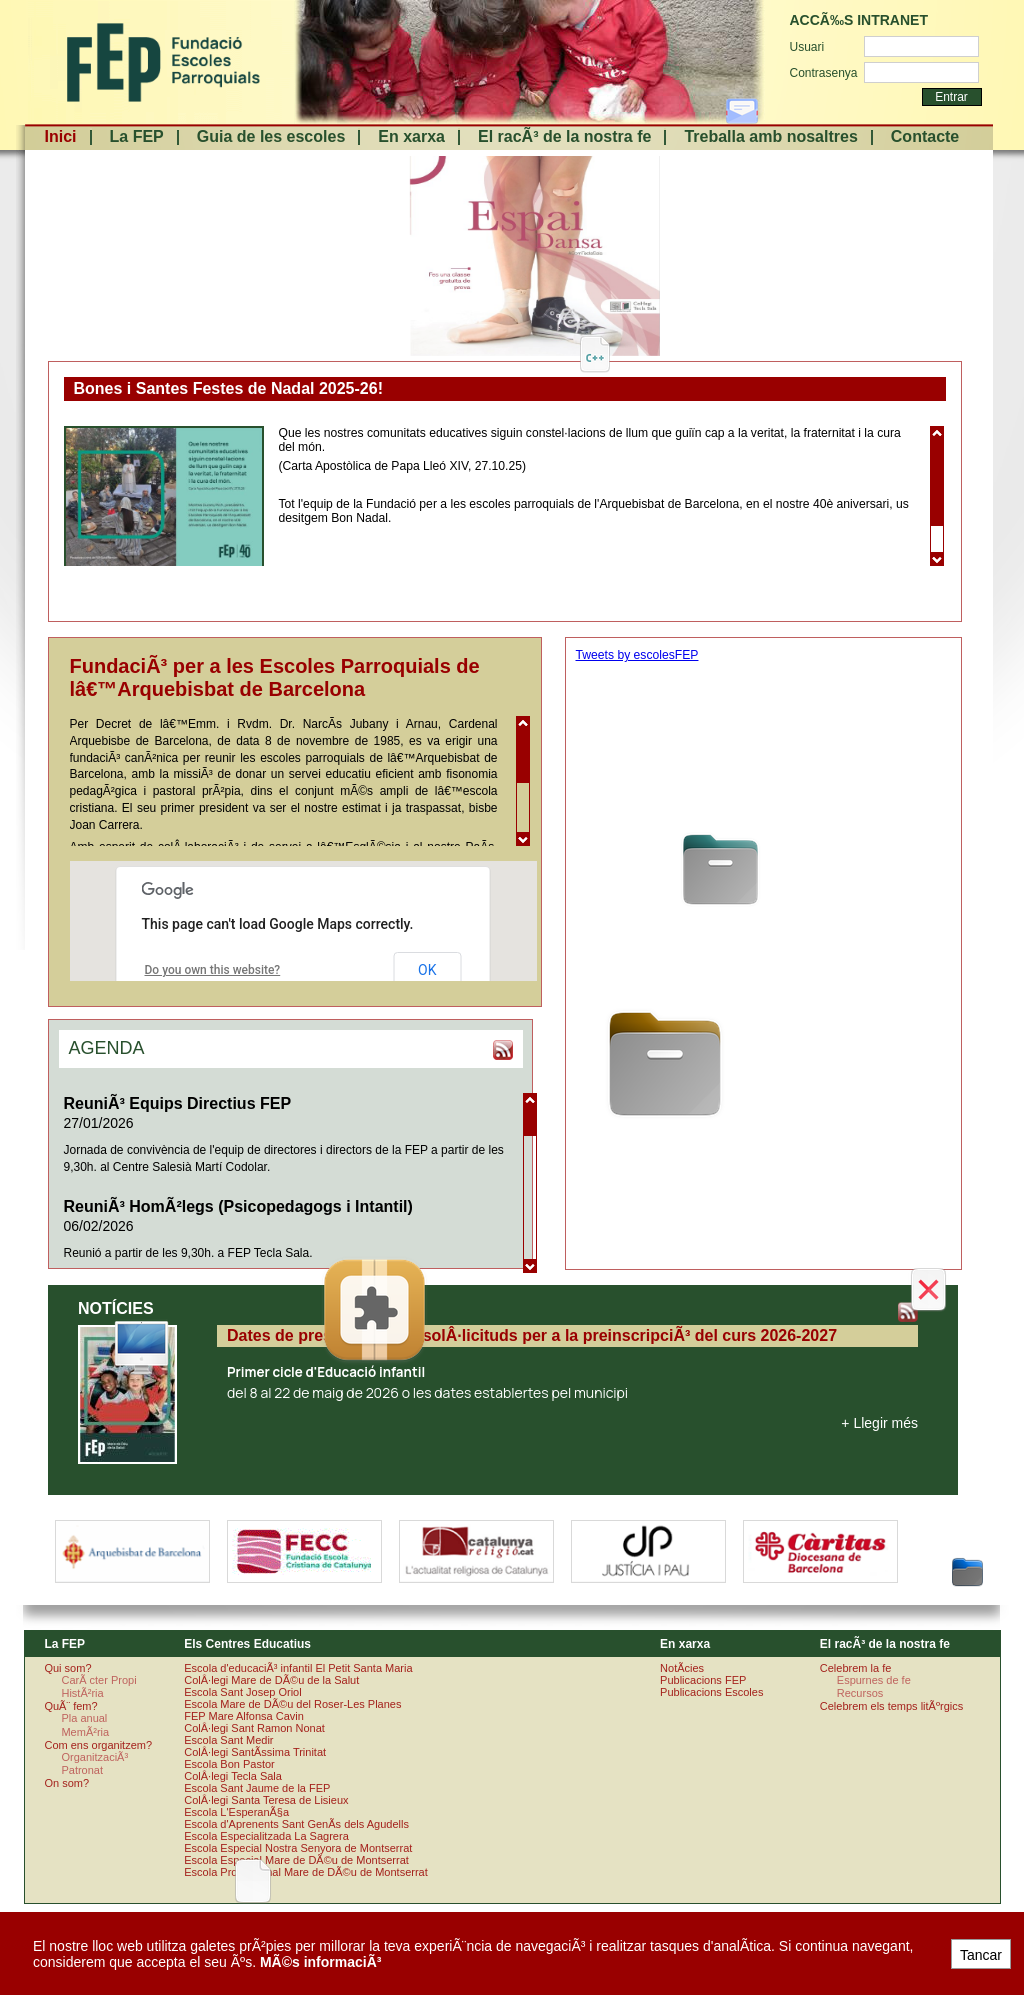 Image resolution: width=1024 pixels, height=1995 pixels. Describe the element at coordinates (595, 354) in the screenshot. I see `a c++ source code file` at that location.